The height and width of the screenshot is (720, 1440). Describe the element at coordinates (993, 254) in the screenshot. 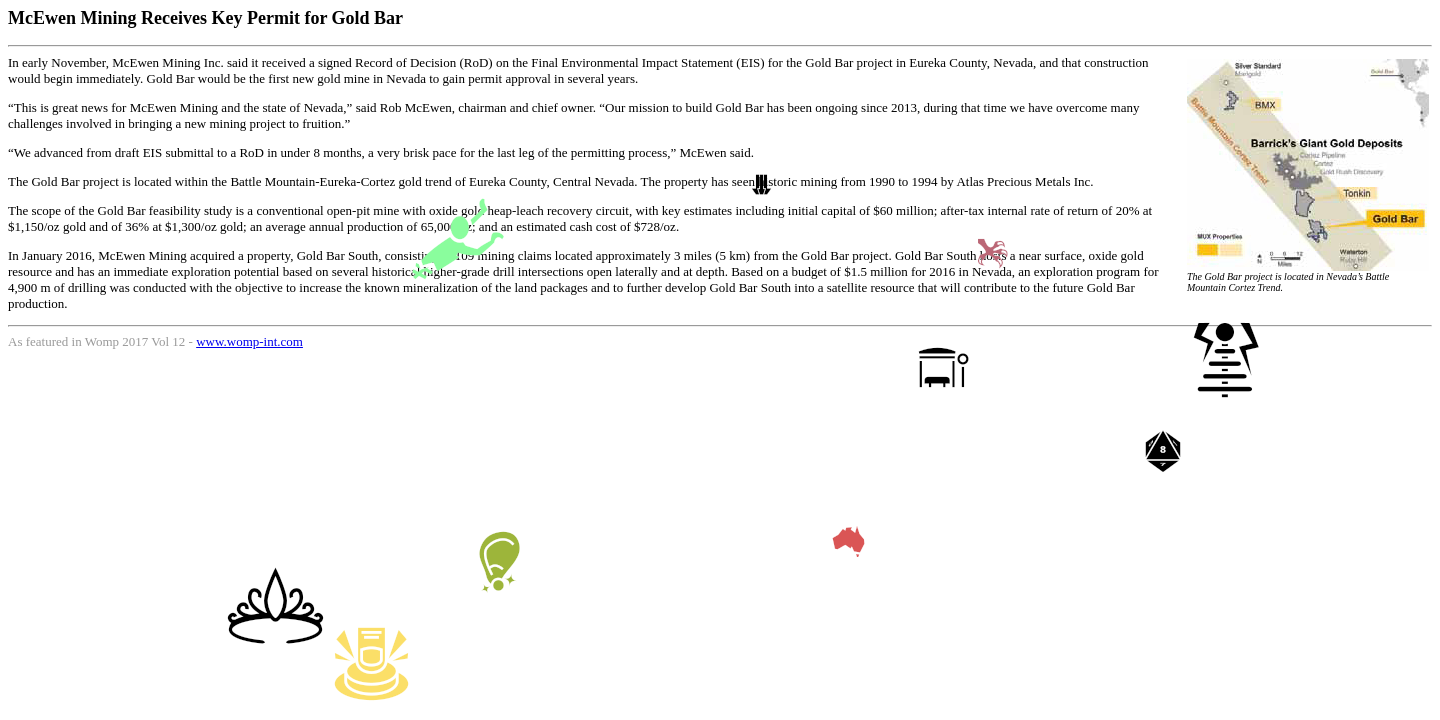

I see `select a beast or creature class in a game` at that location.